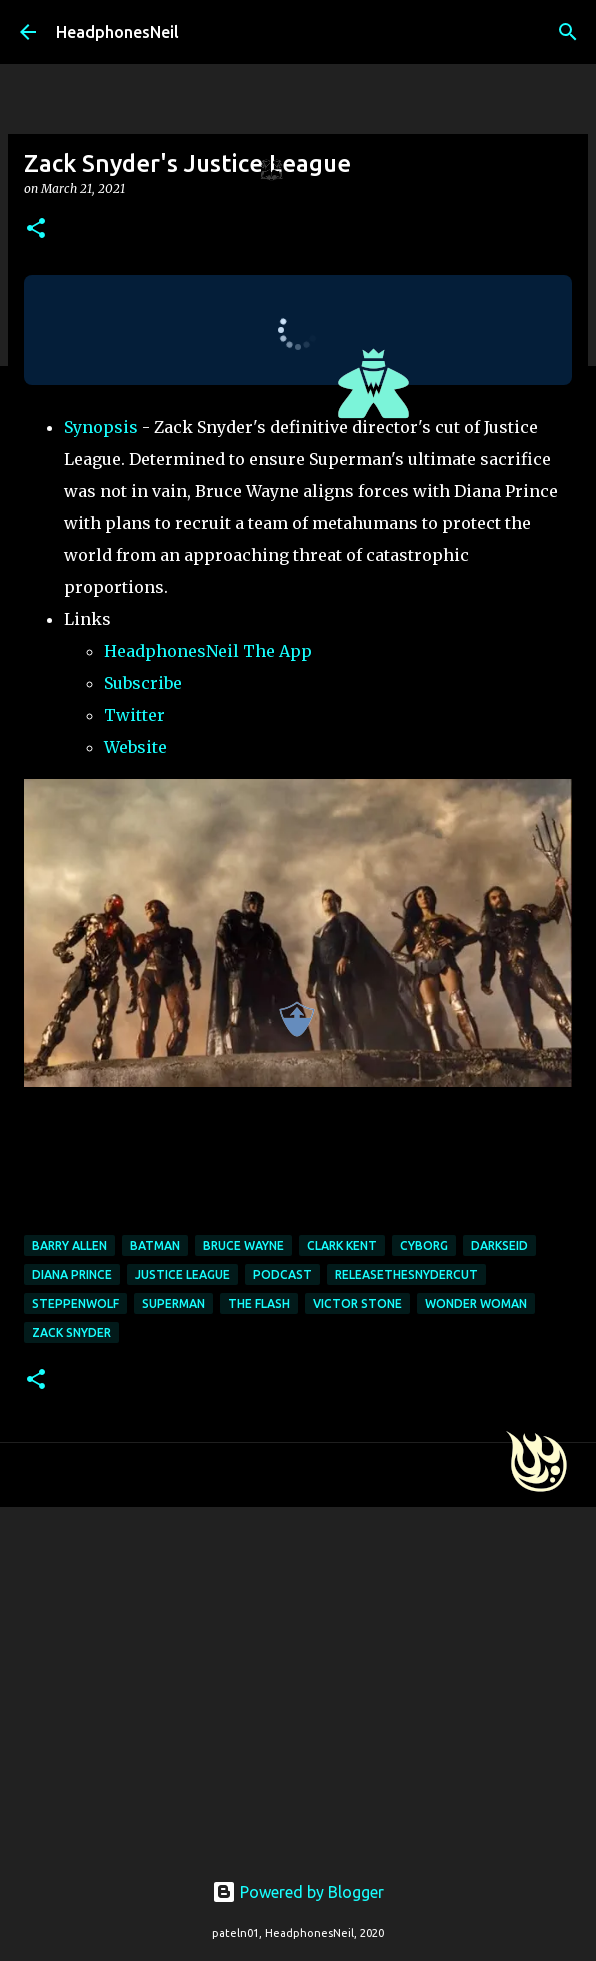 The width and height of the screenshot is (596, 1961). I want to click on select the king piece in a board game, so click(373, 385).